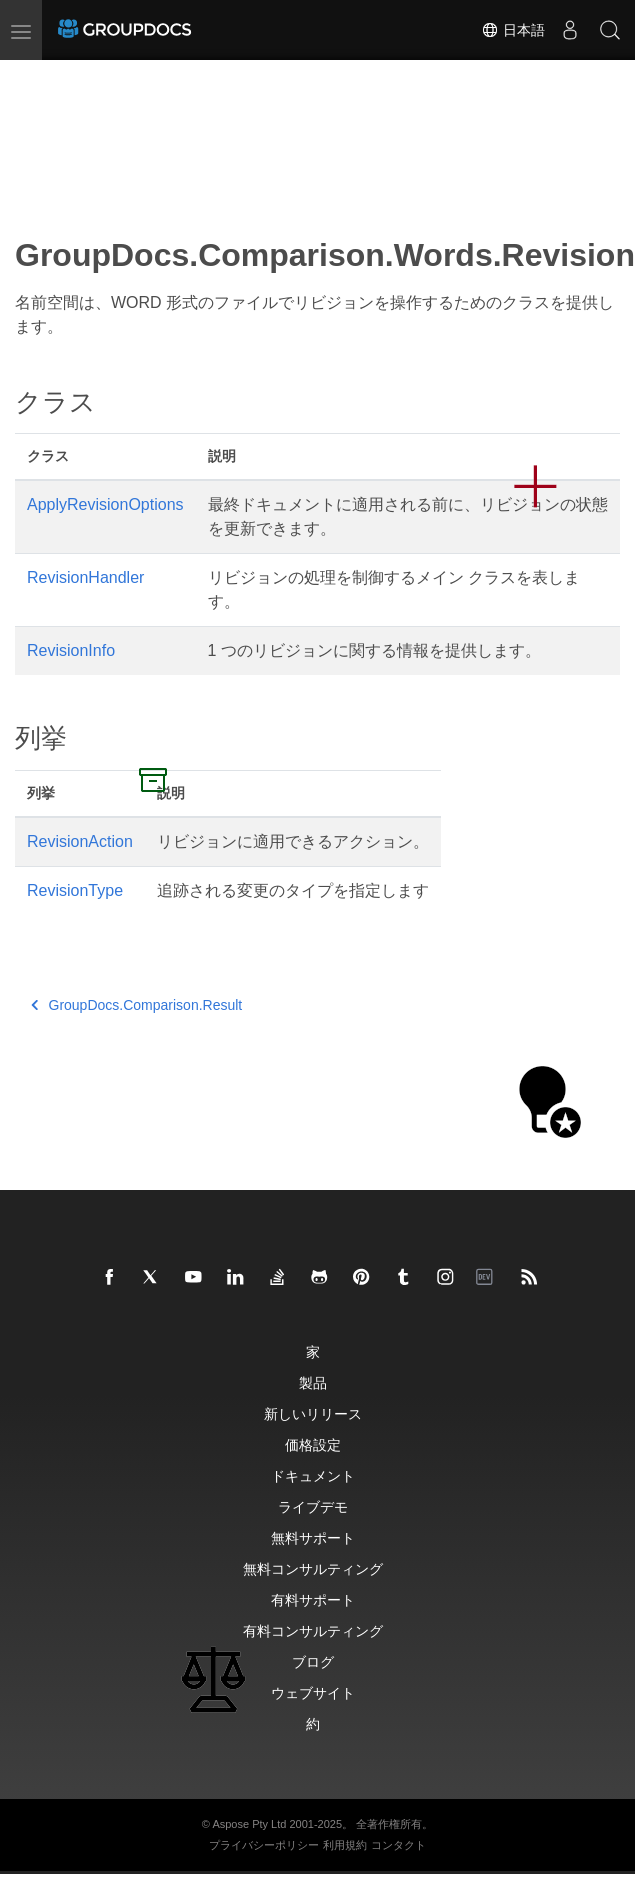  Describe the element at coordinates (537, 488) in the screenshot. I see `add a new item` at that location.